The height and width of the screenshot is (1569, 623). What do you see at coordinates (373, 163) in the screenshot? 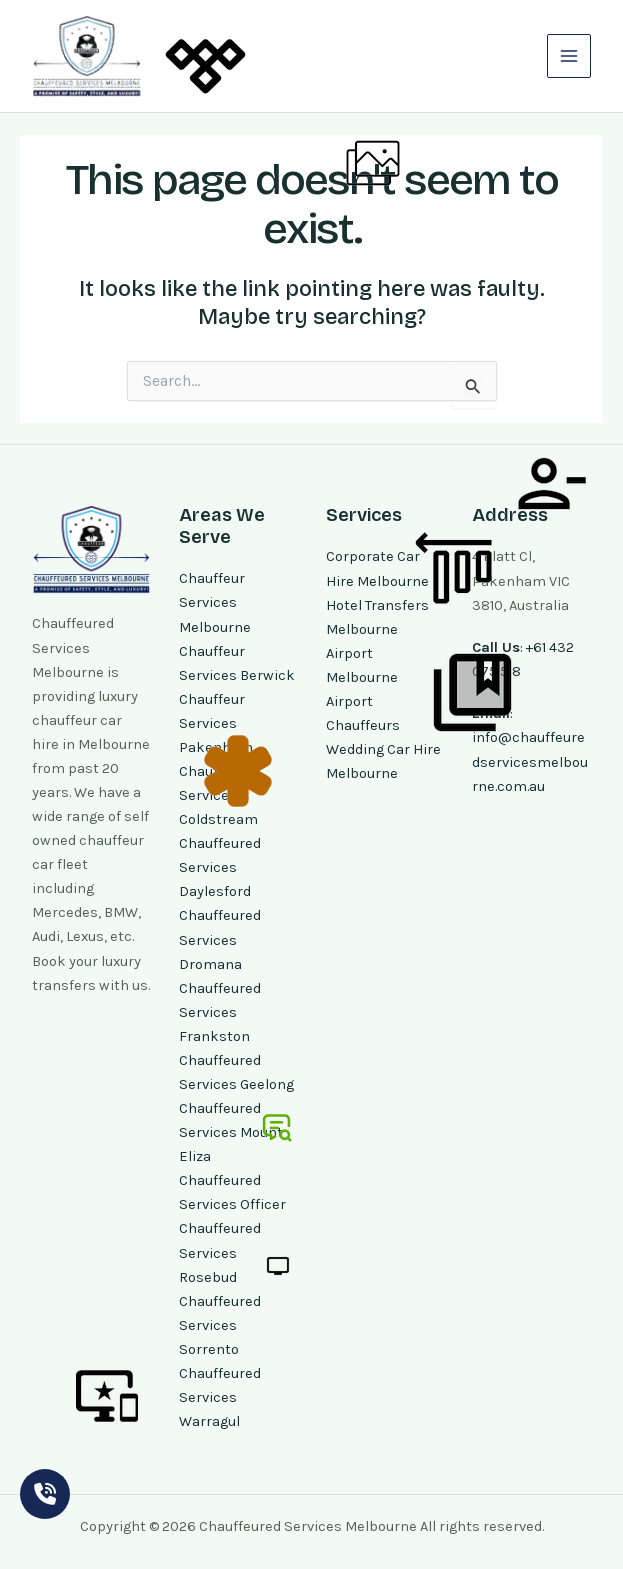
I see `view photo gallery` at bounding box center [373, 163].